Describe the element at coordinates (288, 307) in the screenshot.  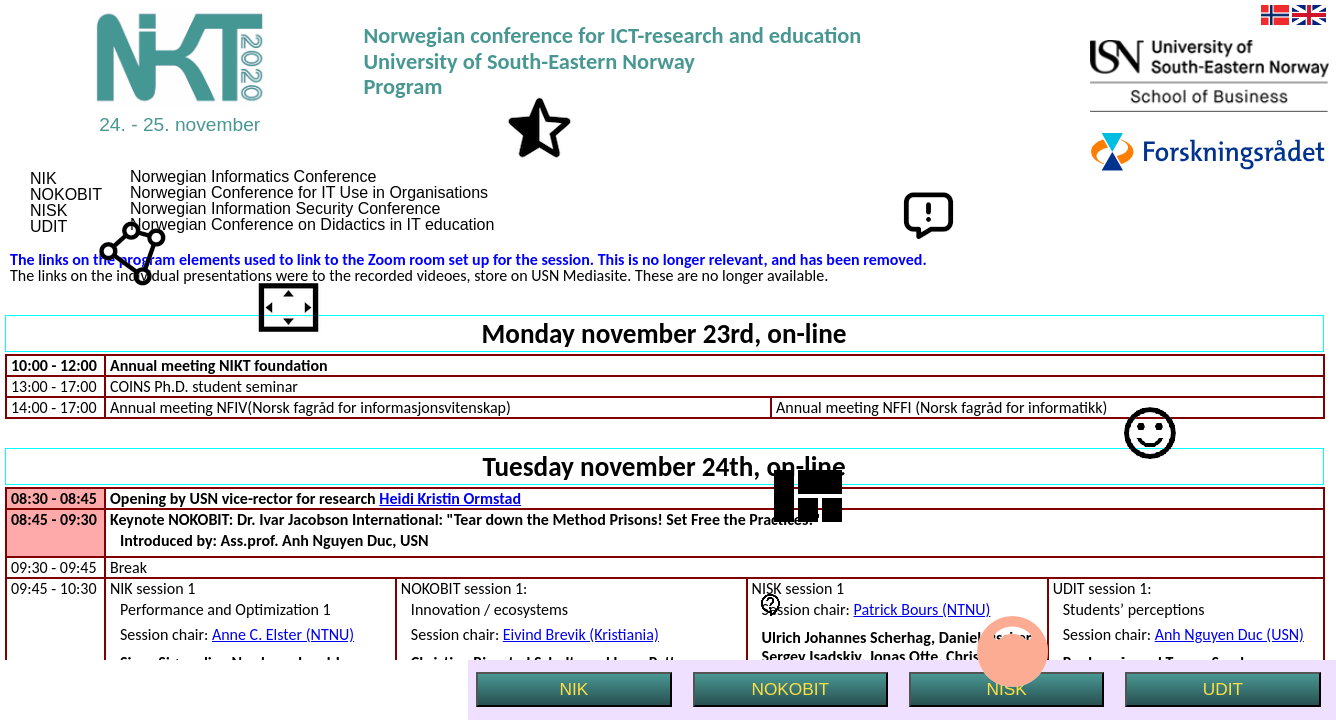
I see `adjust display overscan or screen boundaries` at that location.